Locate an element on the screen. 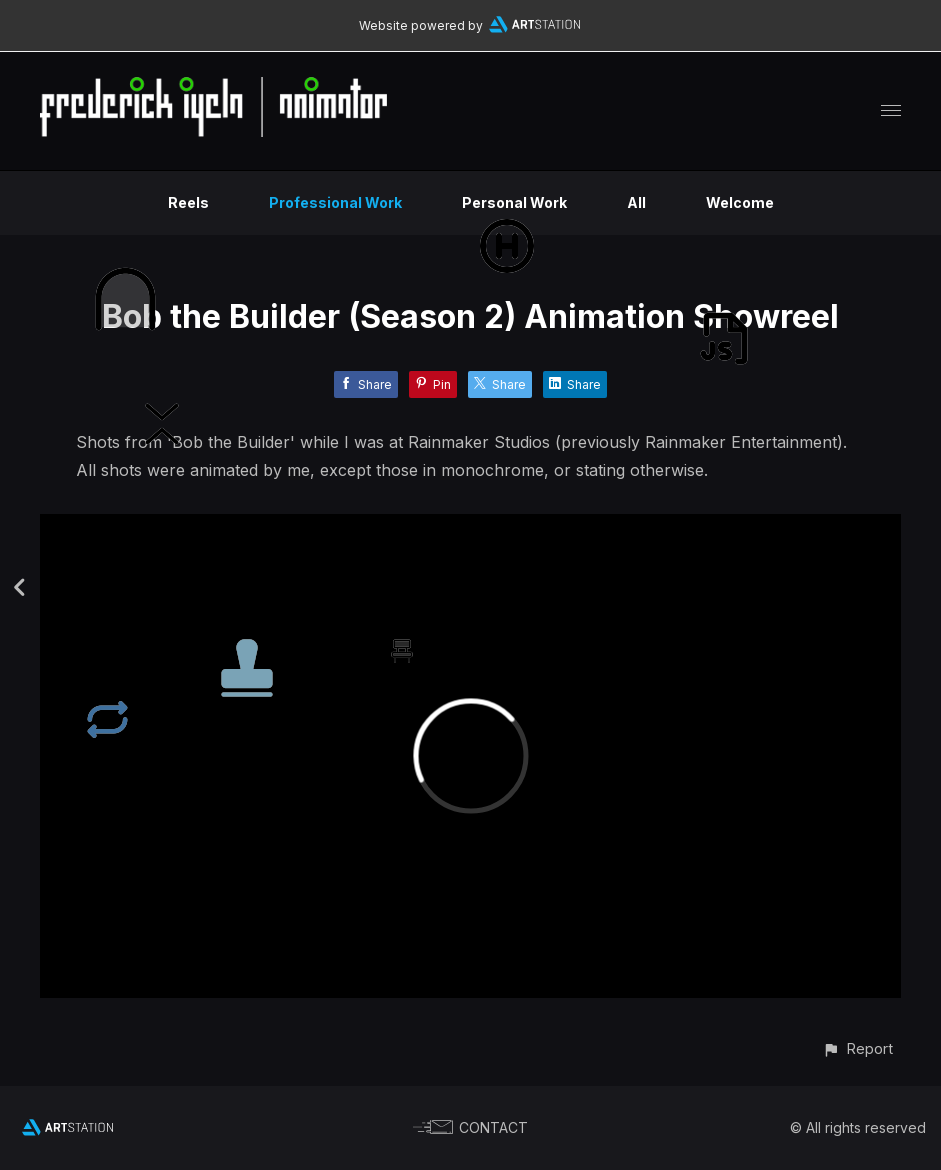 The height and width of the screenshot is (1170, 941). enable repeat or loop playback is located at coordinates (107, 719).